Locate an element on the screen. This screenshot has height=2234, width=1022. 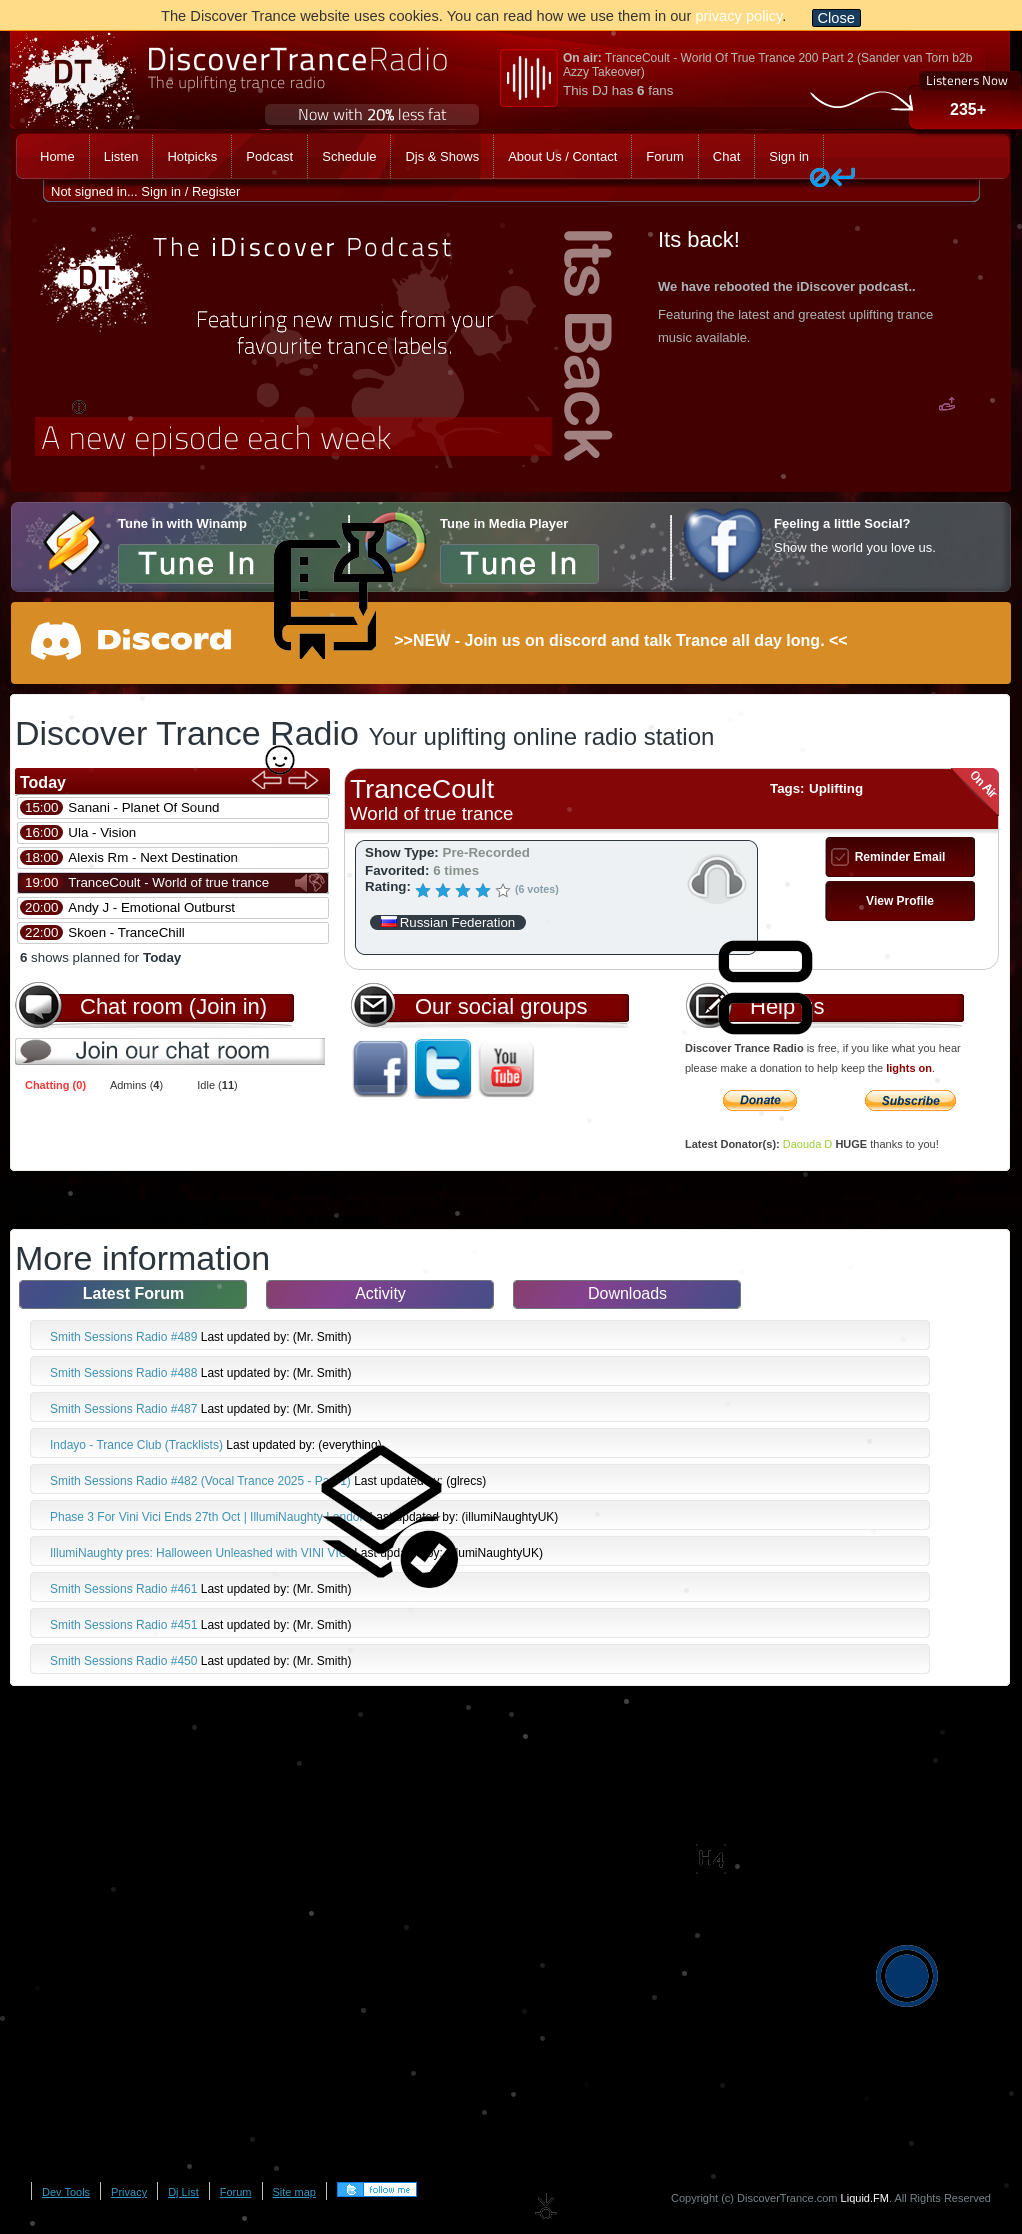
add an emoji or reaction is located at coordinates (280, 760).